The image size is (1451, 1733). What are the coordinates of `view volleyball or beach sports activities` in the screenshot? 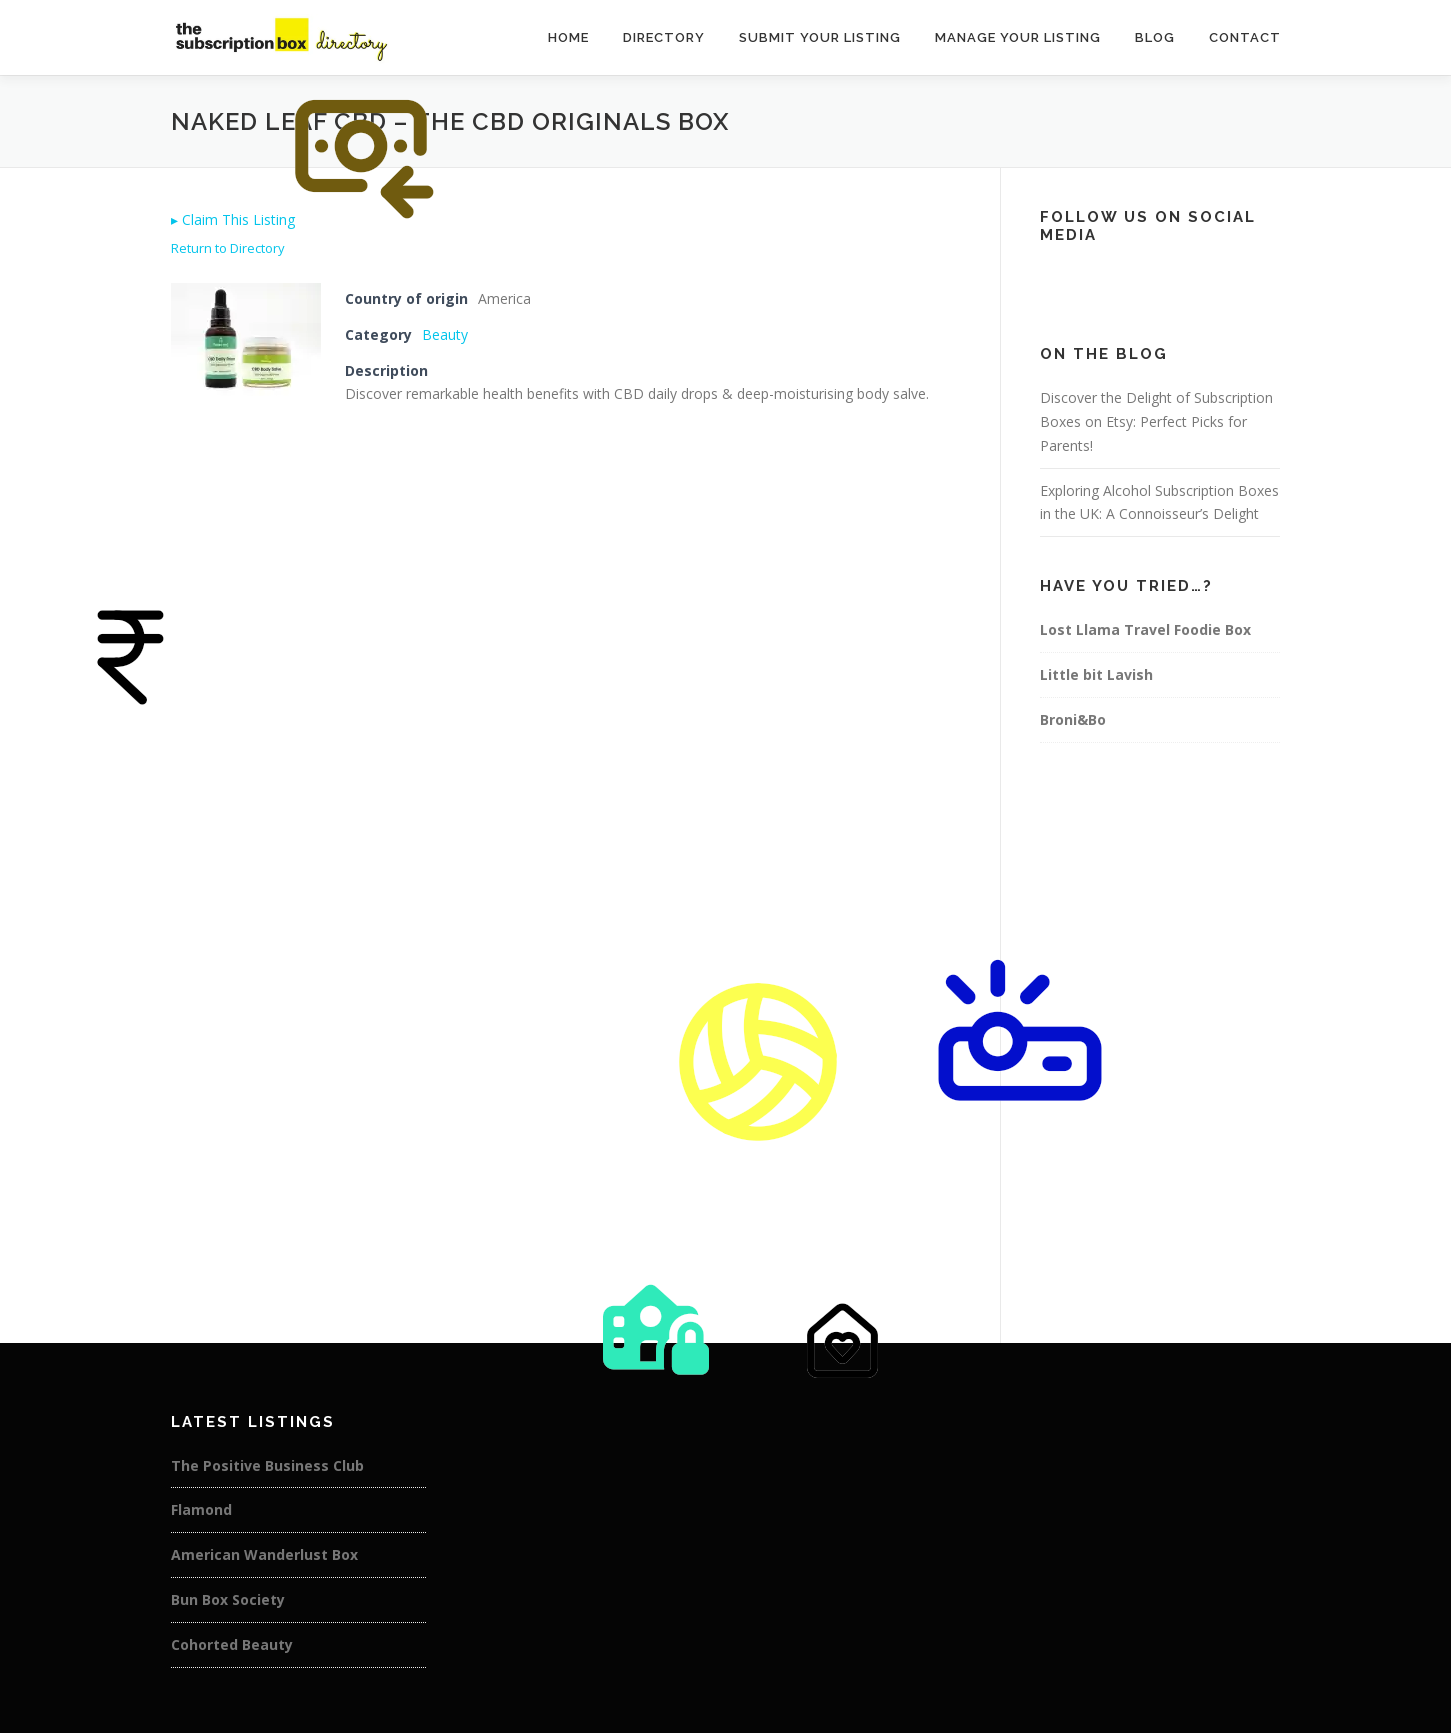 It's located at (758, 1062).